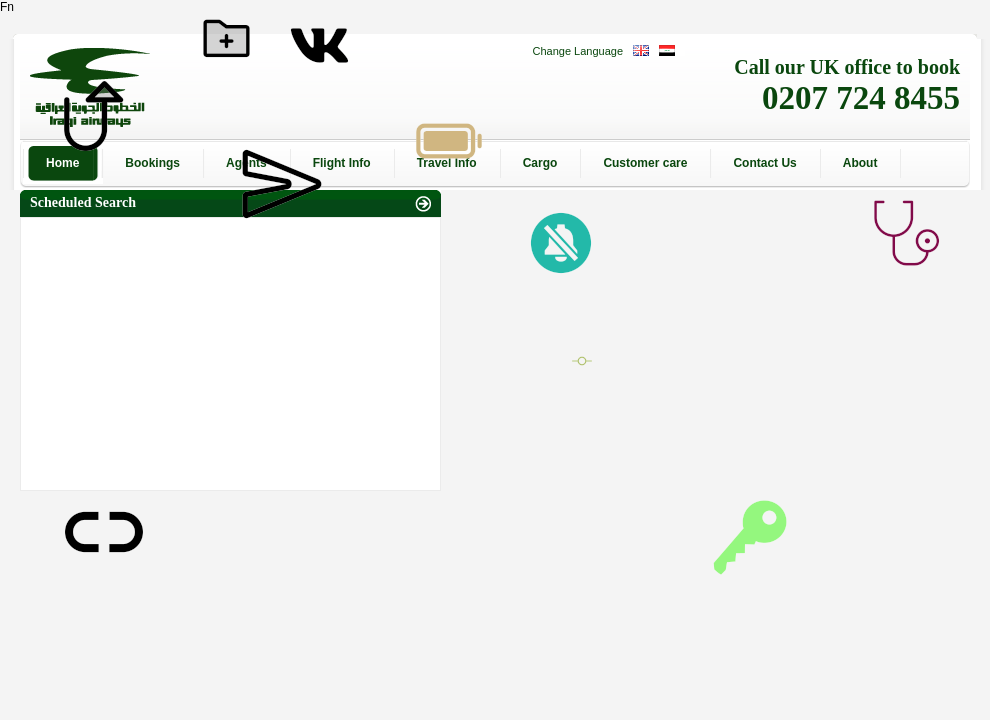  What do you see at coordinates (104, 532) in the screenshot?
I see `disconnect or remove a linked account` at bounding box center [104, 532].